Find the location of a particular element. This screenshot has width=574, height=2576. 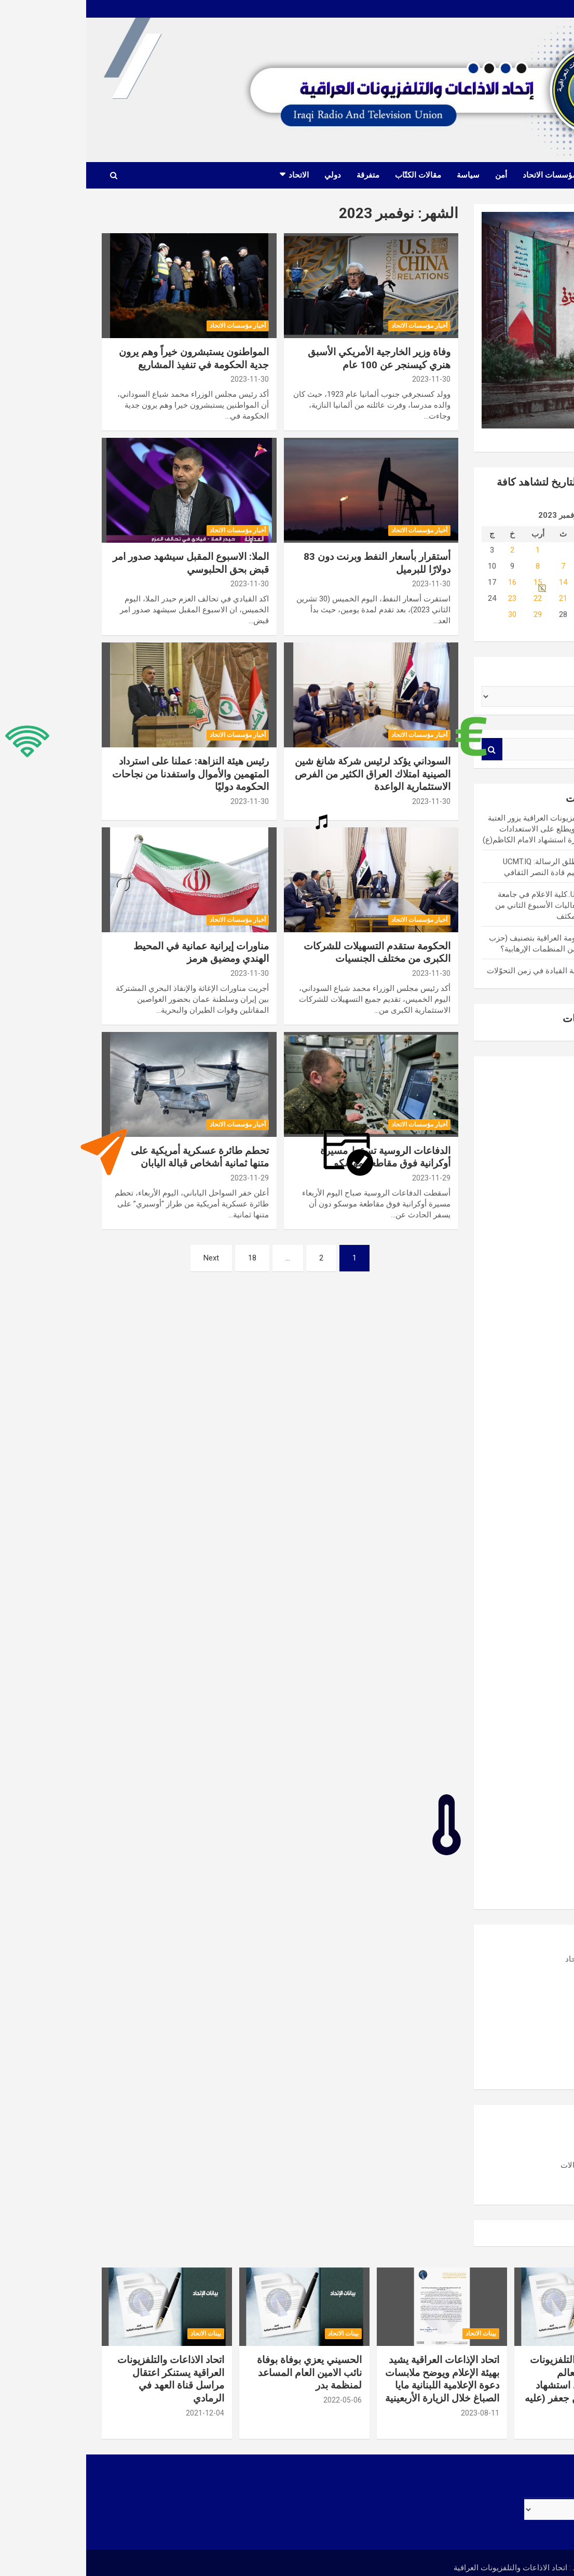

indicates wireless network connection status is located at coordinates (27, 741).